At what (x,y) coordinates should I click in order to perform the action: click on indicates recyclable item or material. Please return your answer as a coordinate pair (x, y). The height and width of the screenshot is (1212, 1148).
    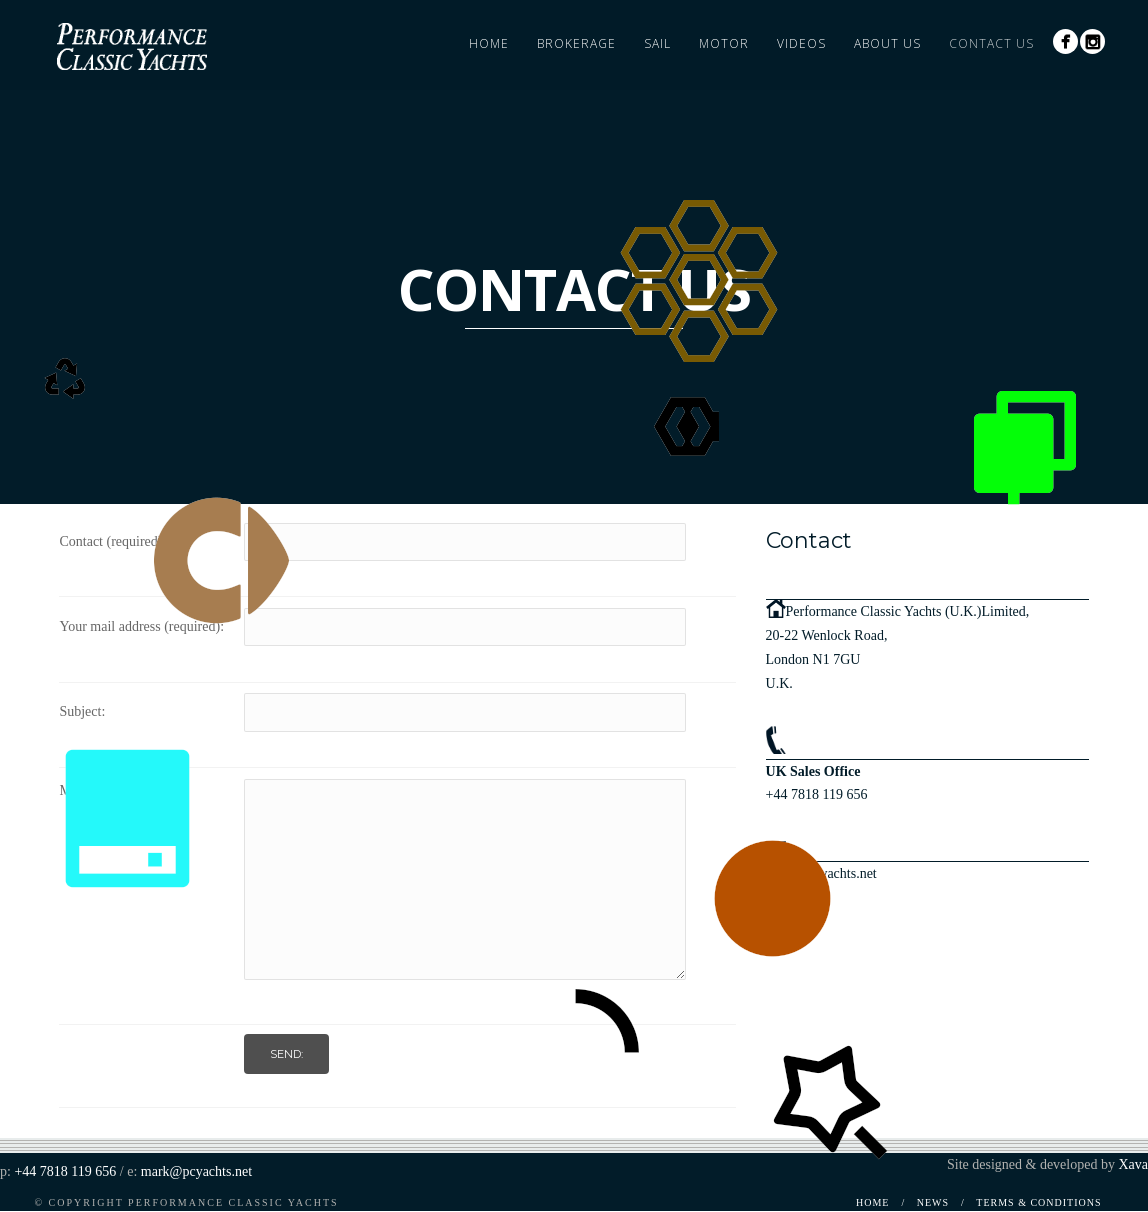
    Looking at the image, I should click on (65, 378).